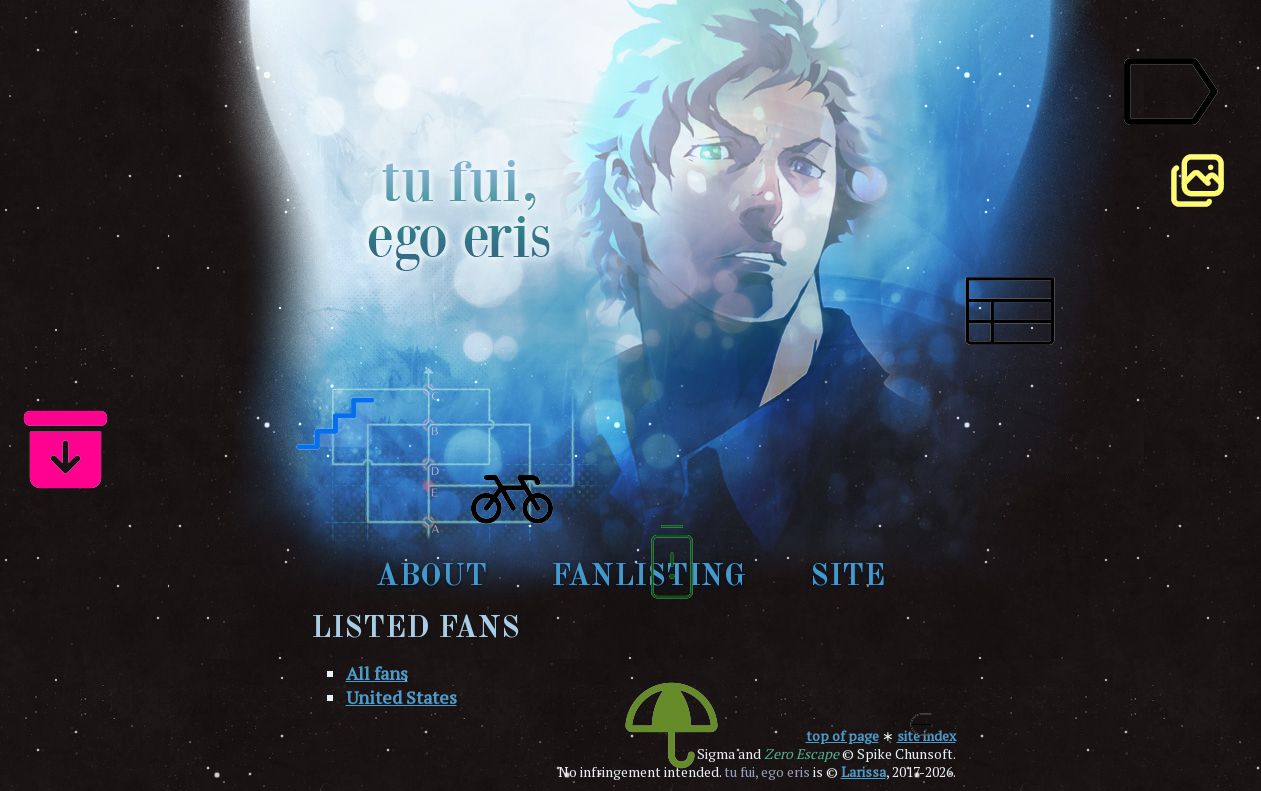  Describe the element at coordinates (65, 449) in the screenshot. I see `archive selected item` at that location.